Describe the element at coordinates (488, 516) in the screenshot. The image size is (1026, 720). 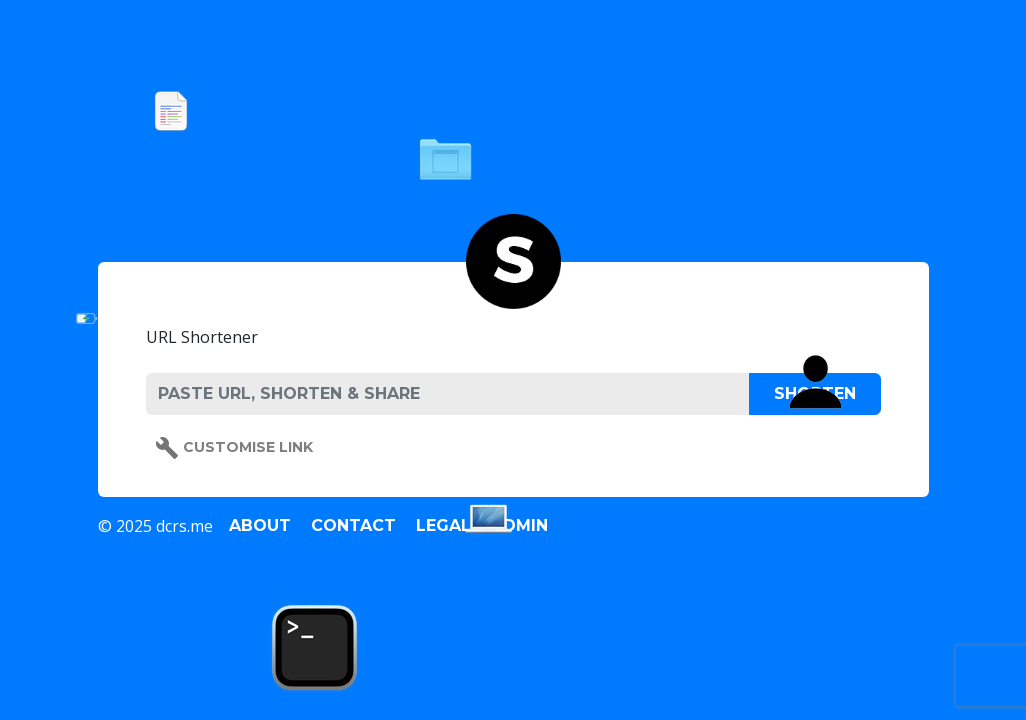
I see `indicates a connected macbook device` at that location.